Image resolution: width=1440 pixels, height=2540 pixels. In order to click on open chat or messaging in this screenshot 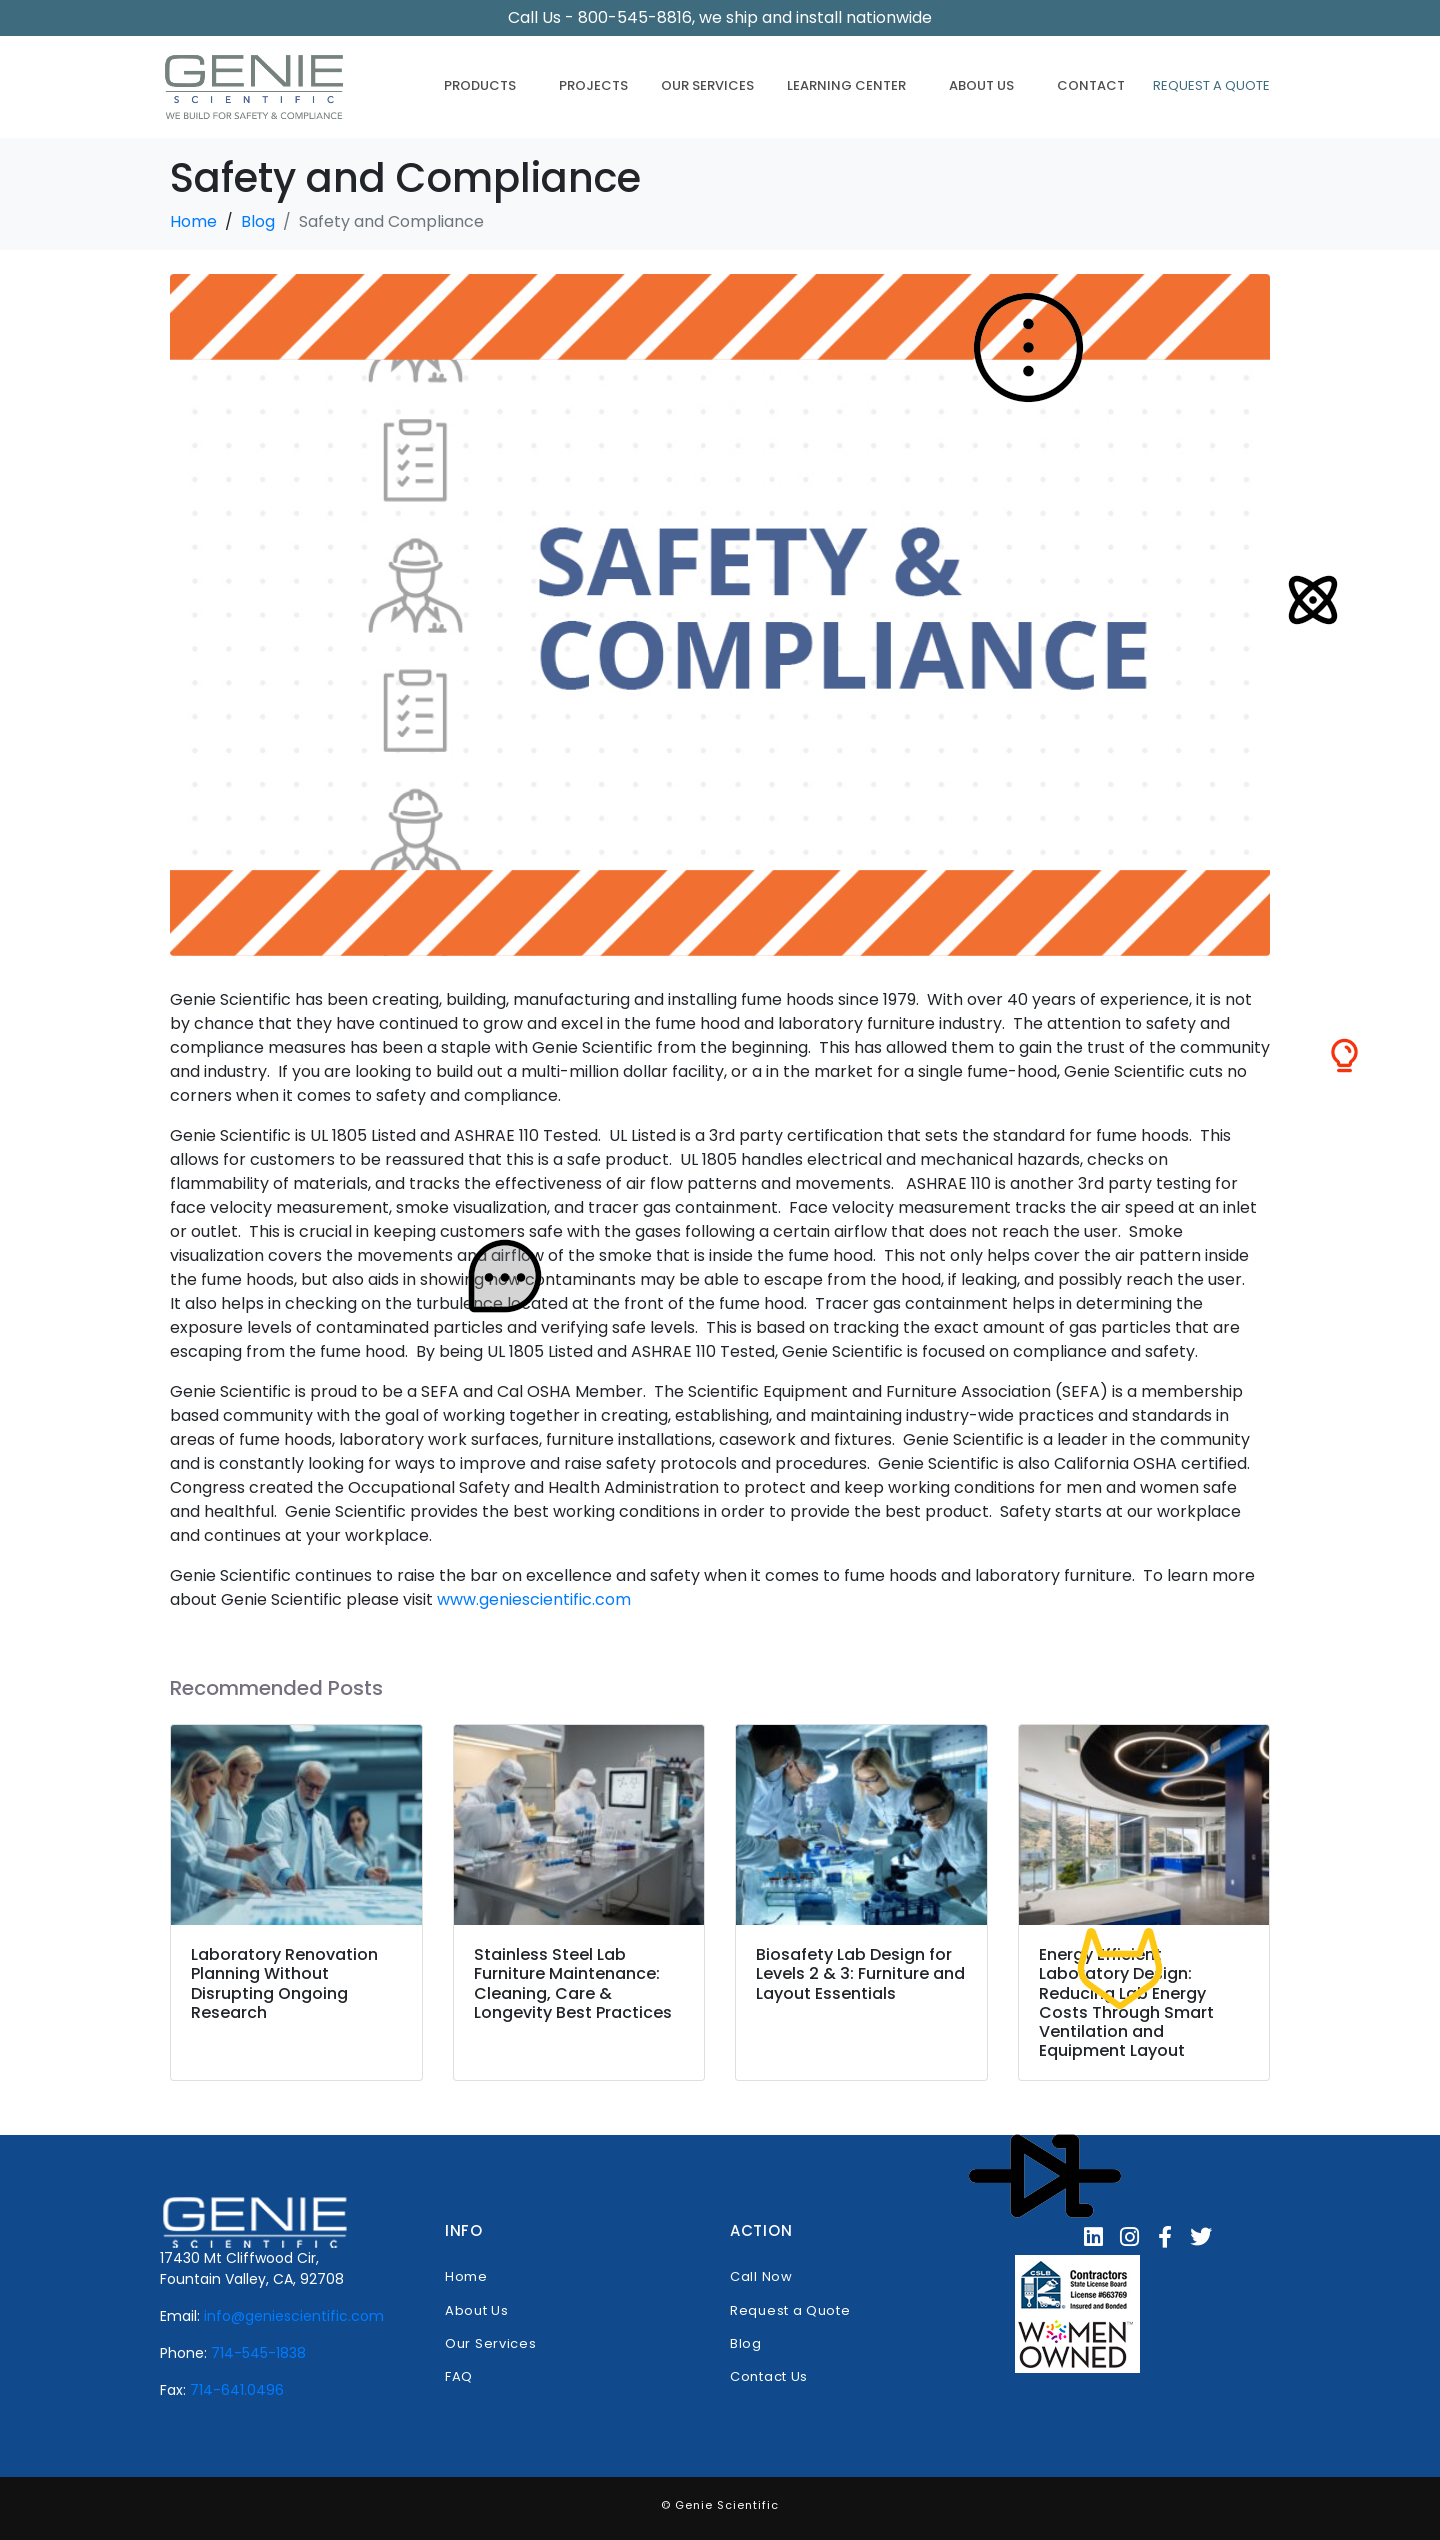, I will do `click(503, 1277)`.